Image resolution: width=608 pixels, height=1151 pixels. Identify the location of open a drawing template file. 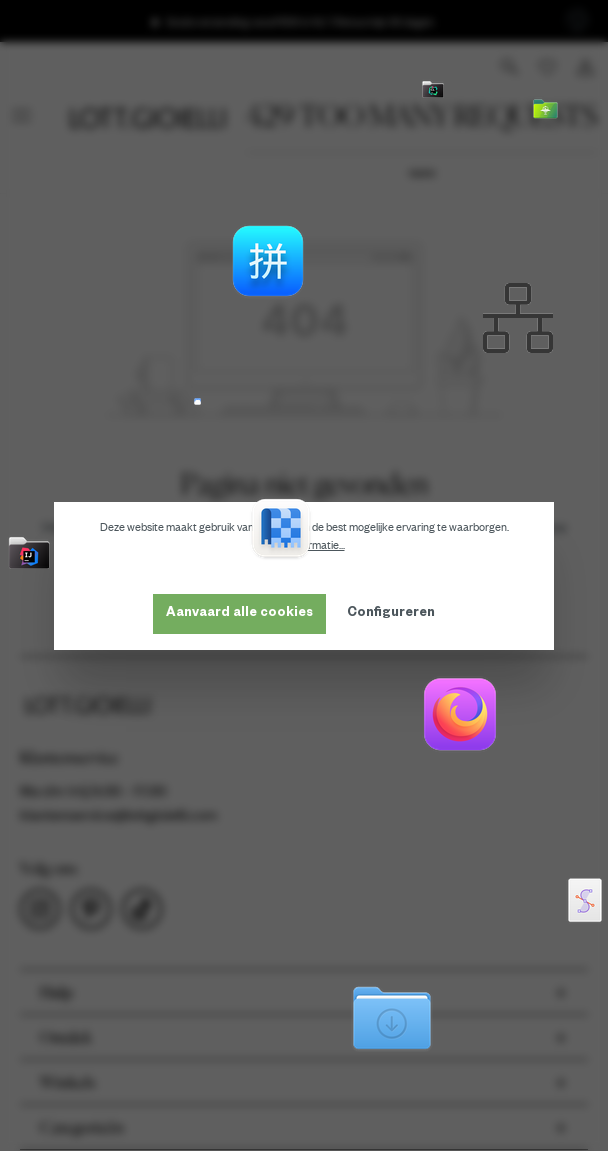
(585, 901).